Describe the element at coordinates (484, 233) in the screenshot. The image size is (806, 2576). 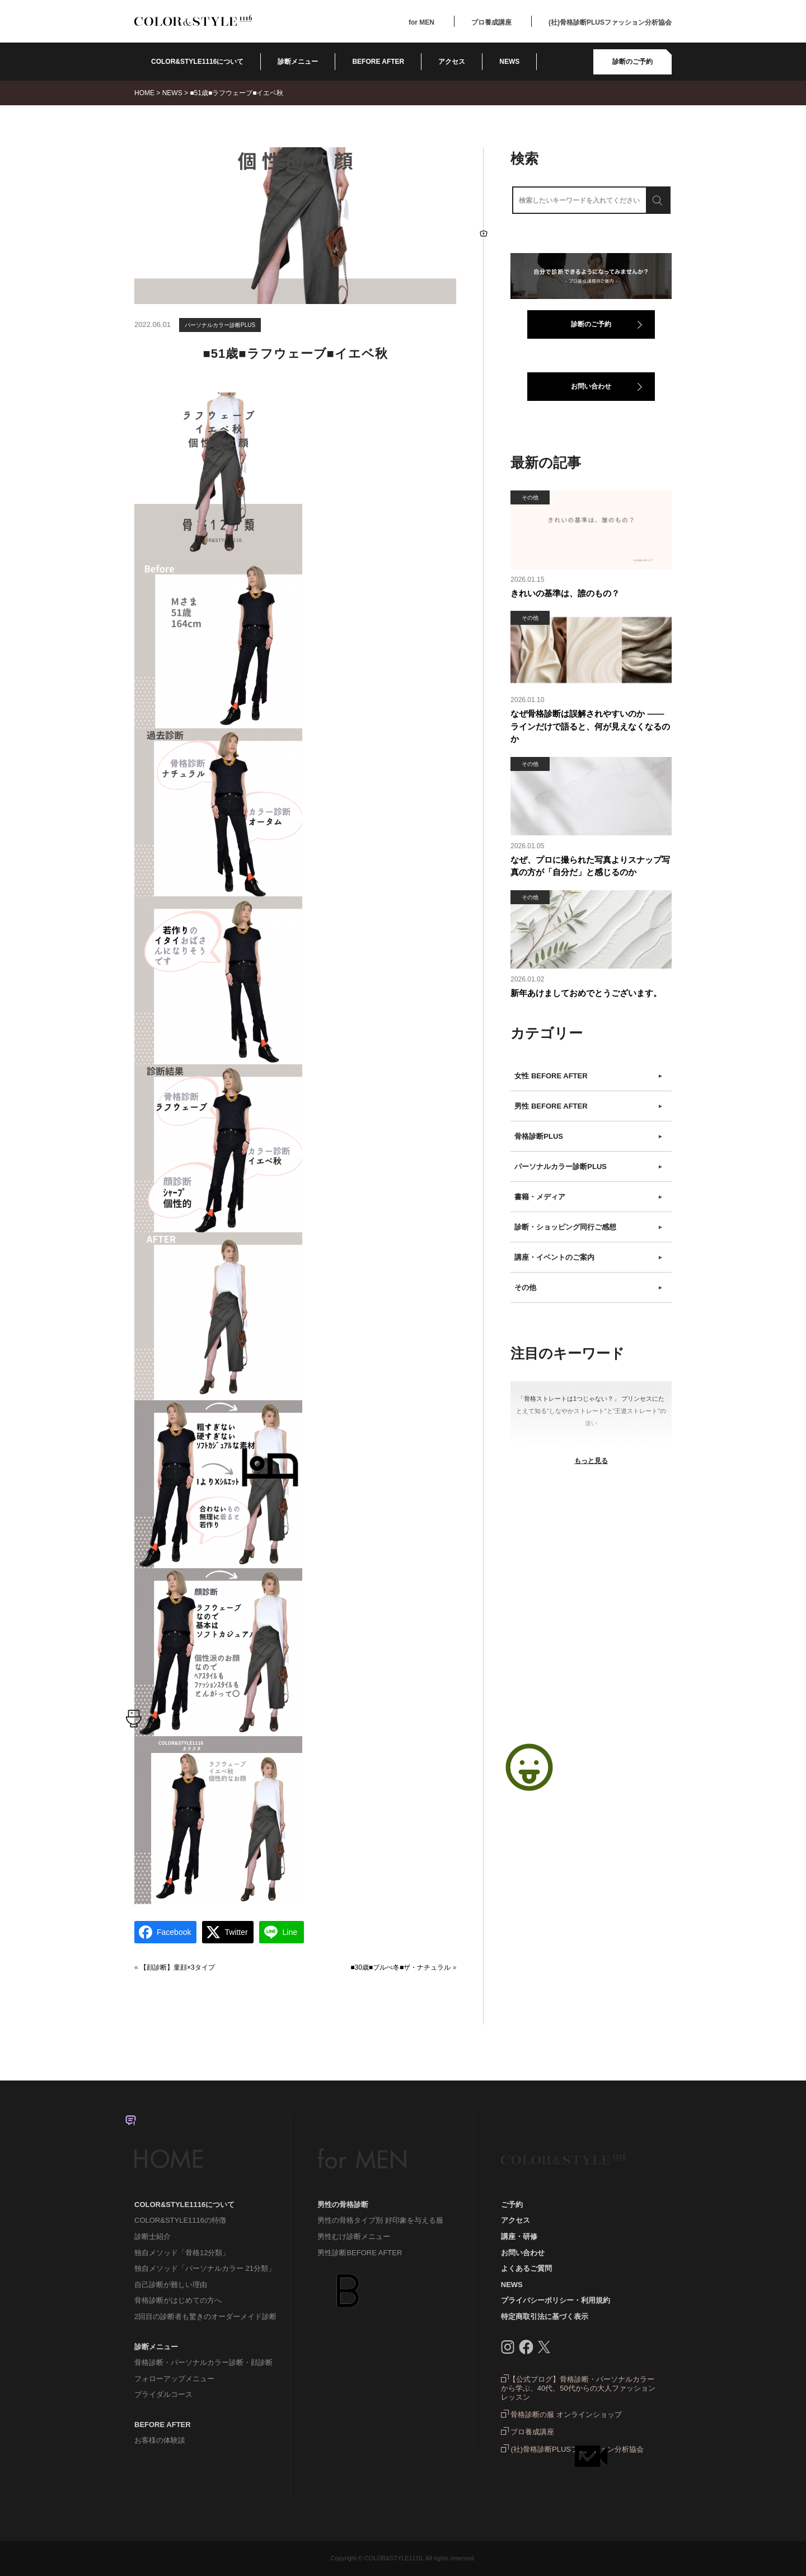
I see `access nursing or healthcare services` at that location.